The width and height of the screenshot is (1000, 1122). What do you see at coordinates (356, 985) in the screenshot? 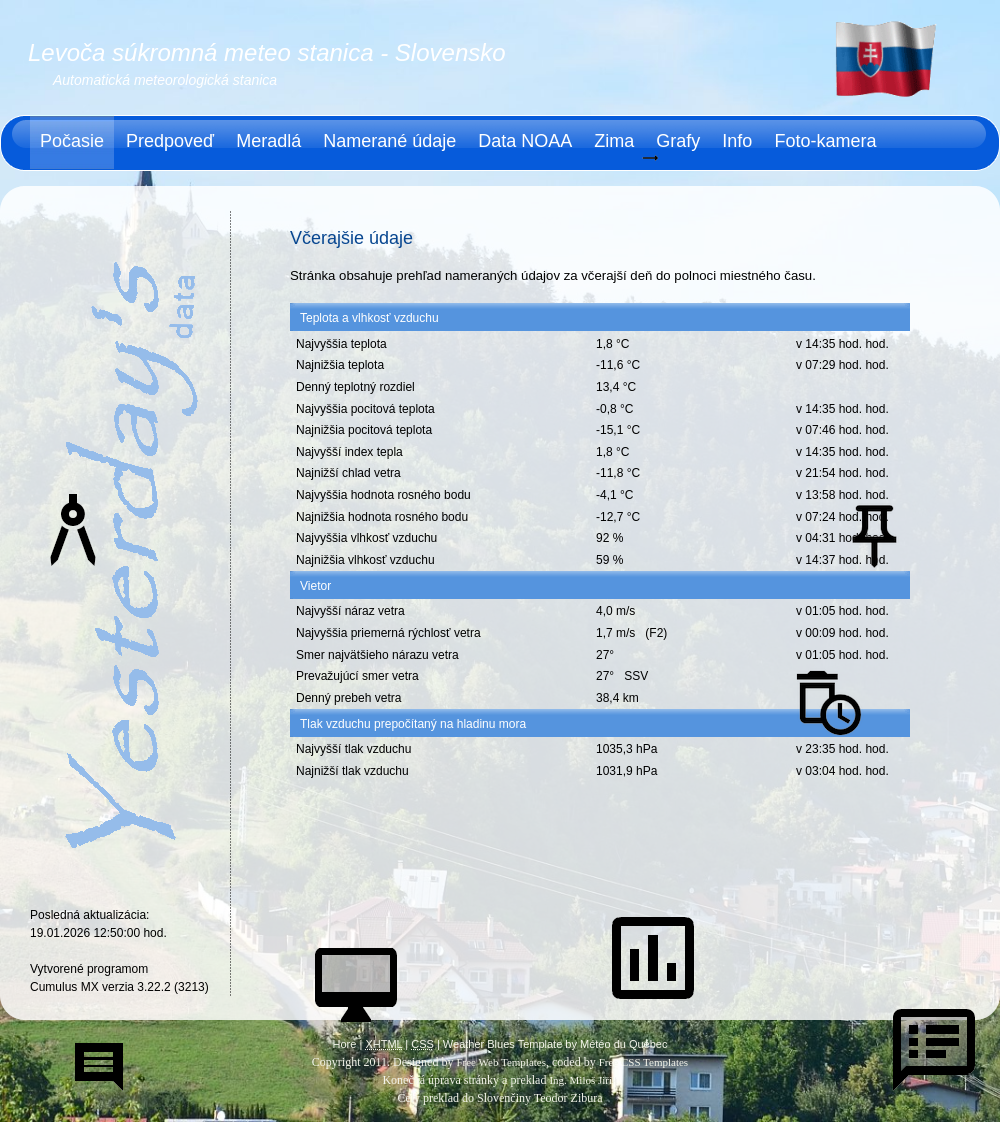
I see `switch to desktop view` at bounding box center [356, 985].